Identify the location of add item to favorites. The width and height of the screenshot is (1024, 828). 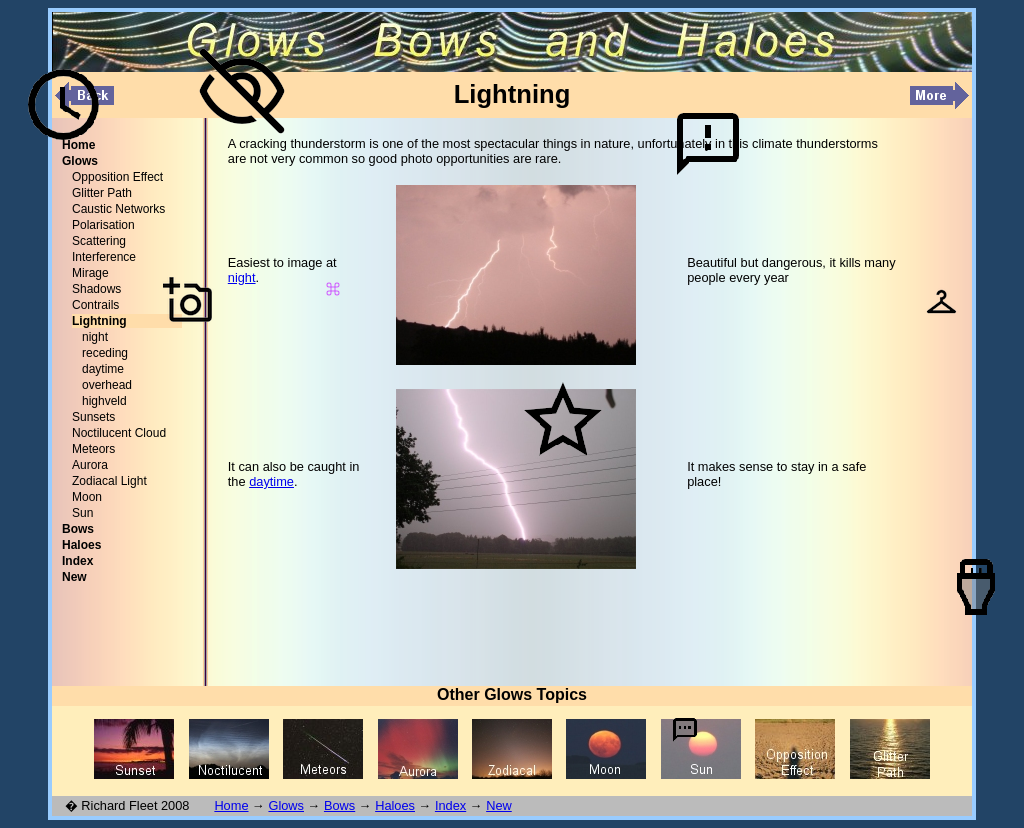
(563, 421).